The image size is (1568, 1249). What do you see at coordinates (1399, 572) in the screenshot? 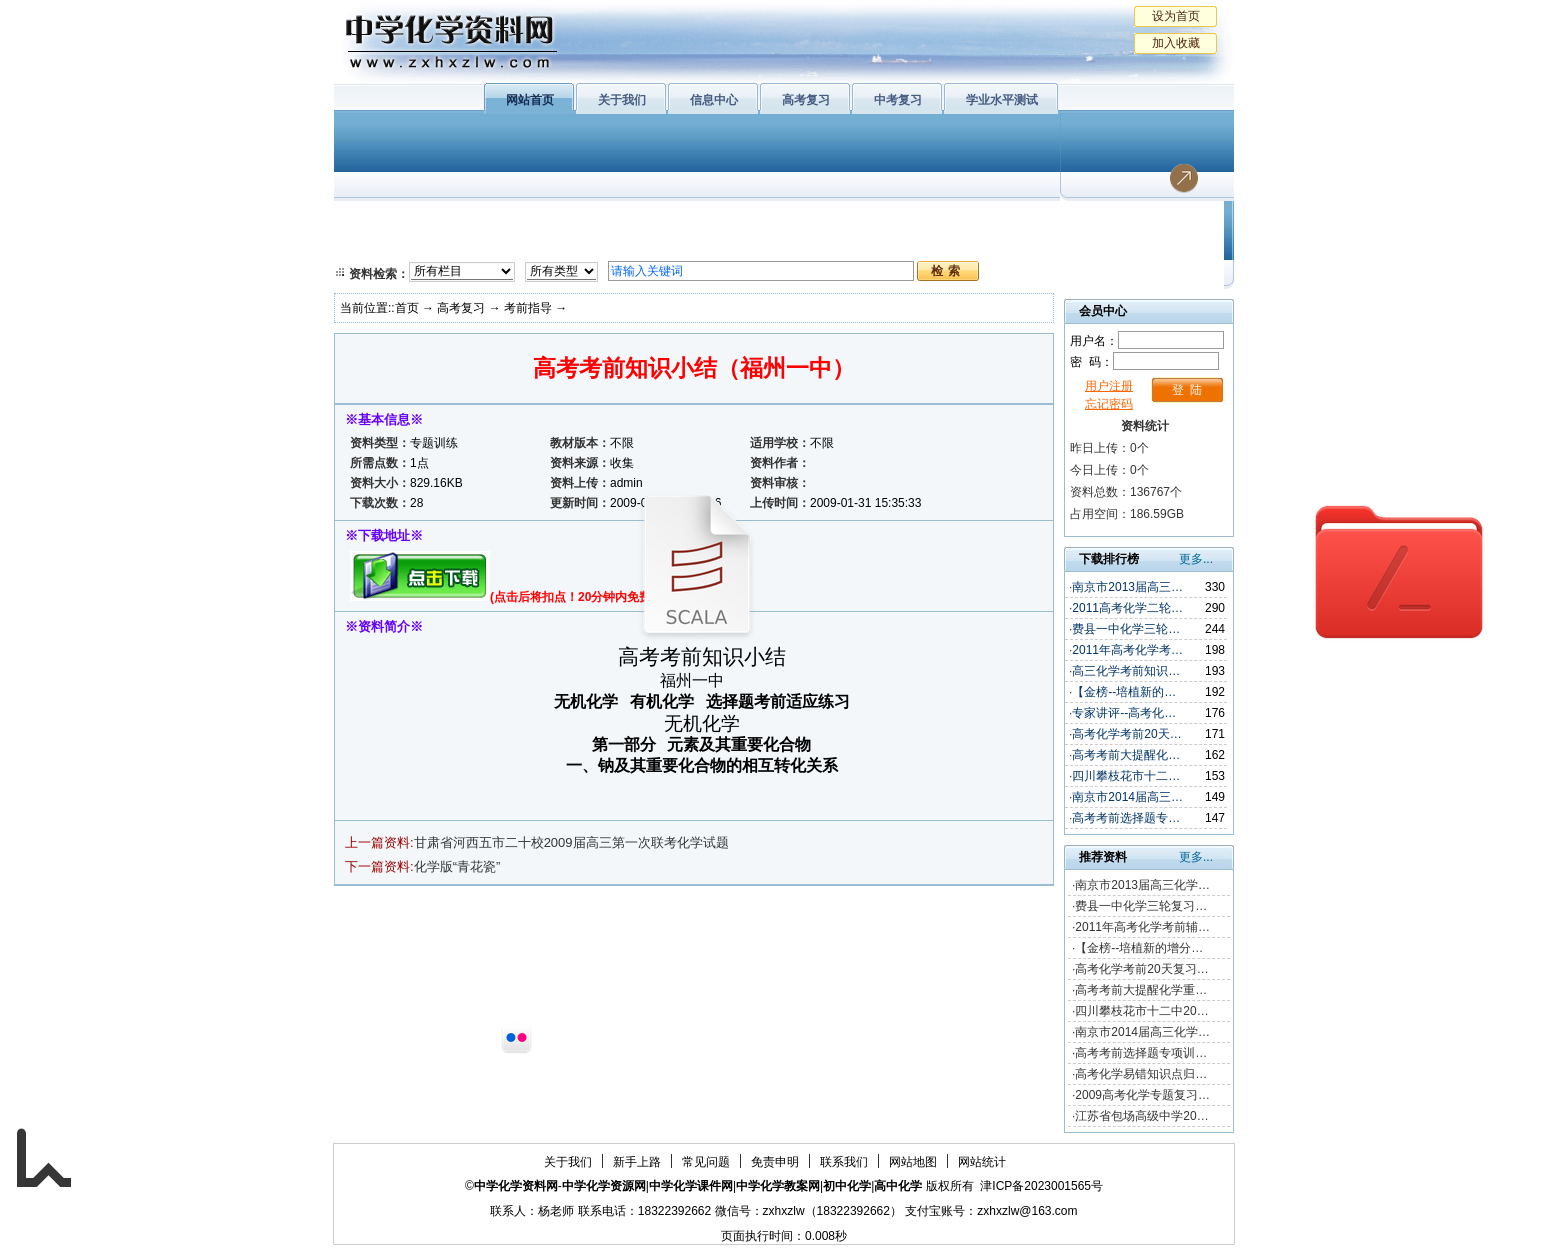
I see `access the root directory folder` at bounding box center [1399, 572].